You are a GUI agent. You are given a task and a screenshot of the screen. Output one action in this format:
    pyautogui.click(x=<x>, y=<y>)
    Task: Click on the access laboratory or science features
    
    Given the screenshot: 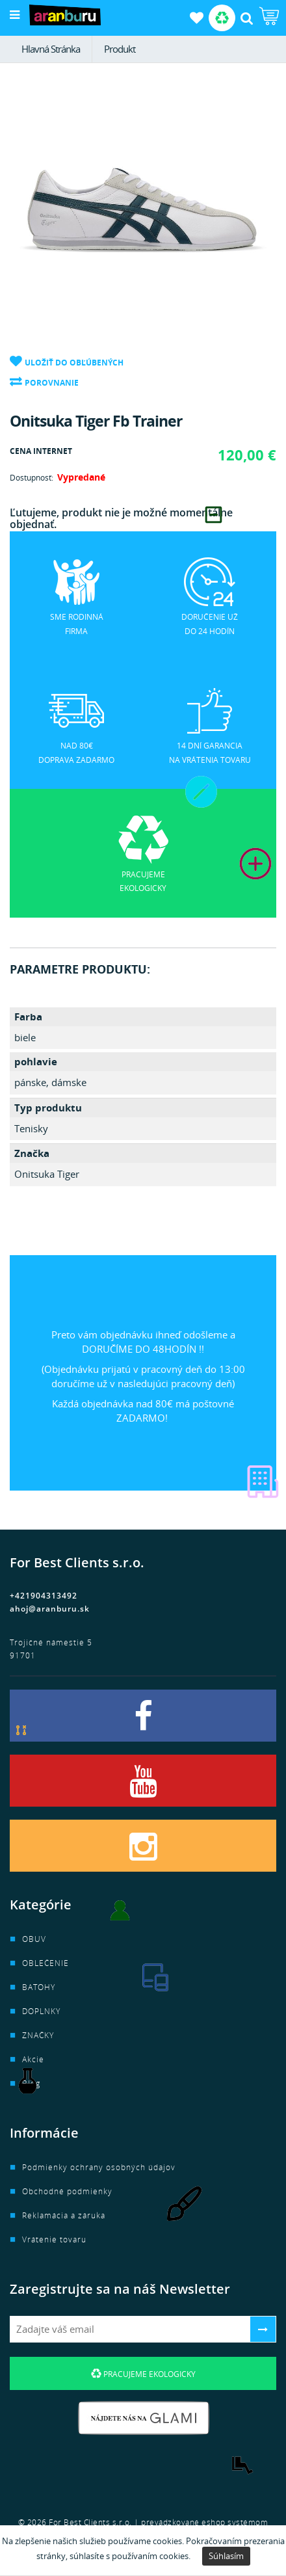 What is the action you would take?
    pyautogui.click(x=27, y=2080)
    